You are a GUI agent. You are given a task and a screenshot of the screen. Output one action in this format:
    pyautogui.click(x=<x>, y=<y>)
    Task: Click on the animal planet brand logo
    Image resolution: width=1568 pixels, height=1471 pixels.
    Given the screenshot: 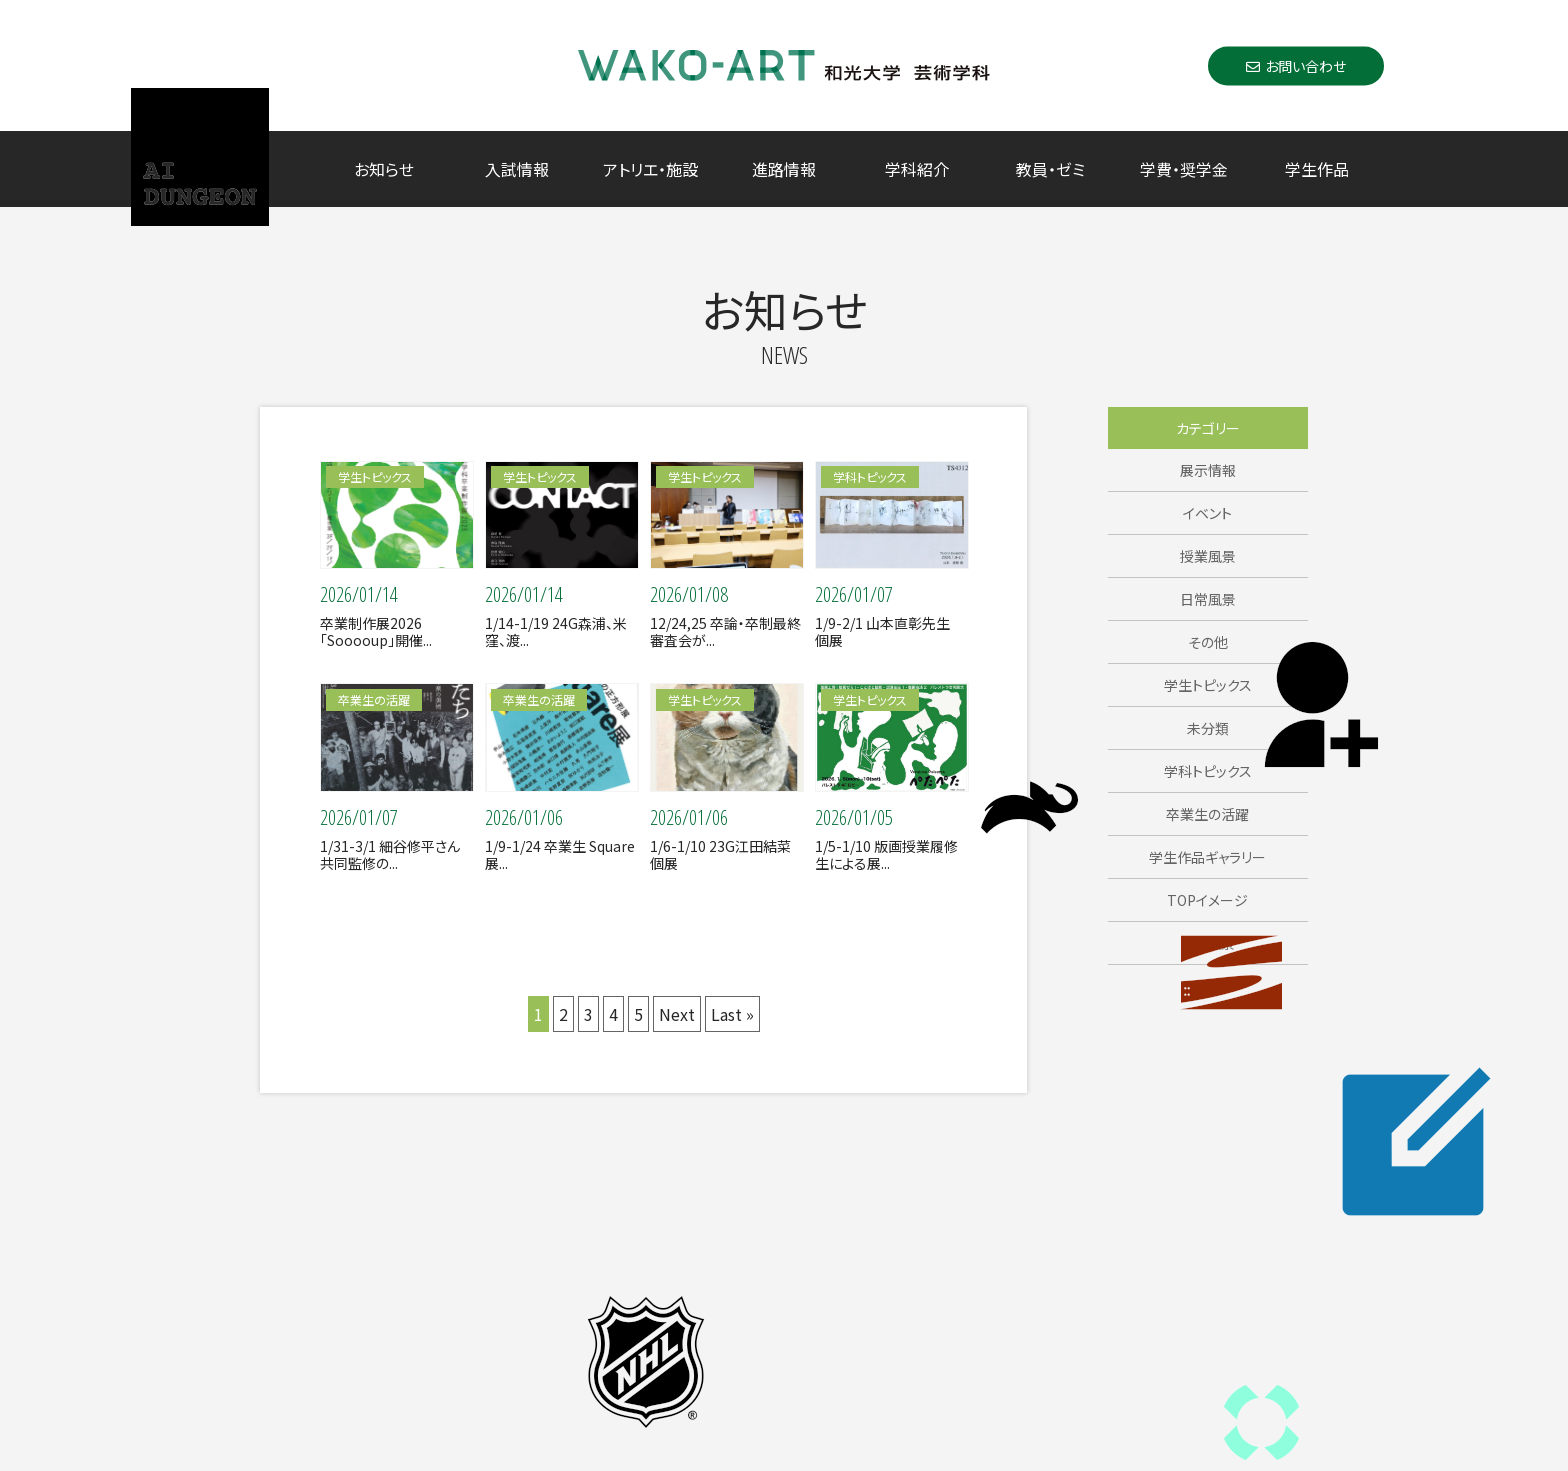 What is the action you would take?
    pyautogui.click(x=1029, y=807)
    